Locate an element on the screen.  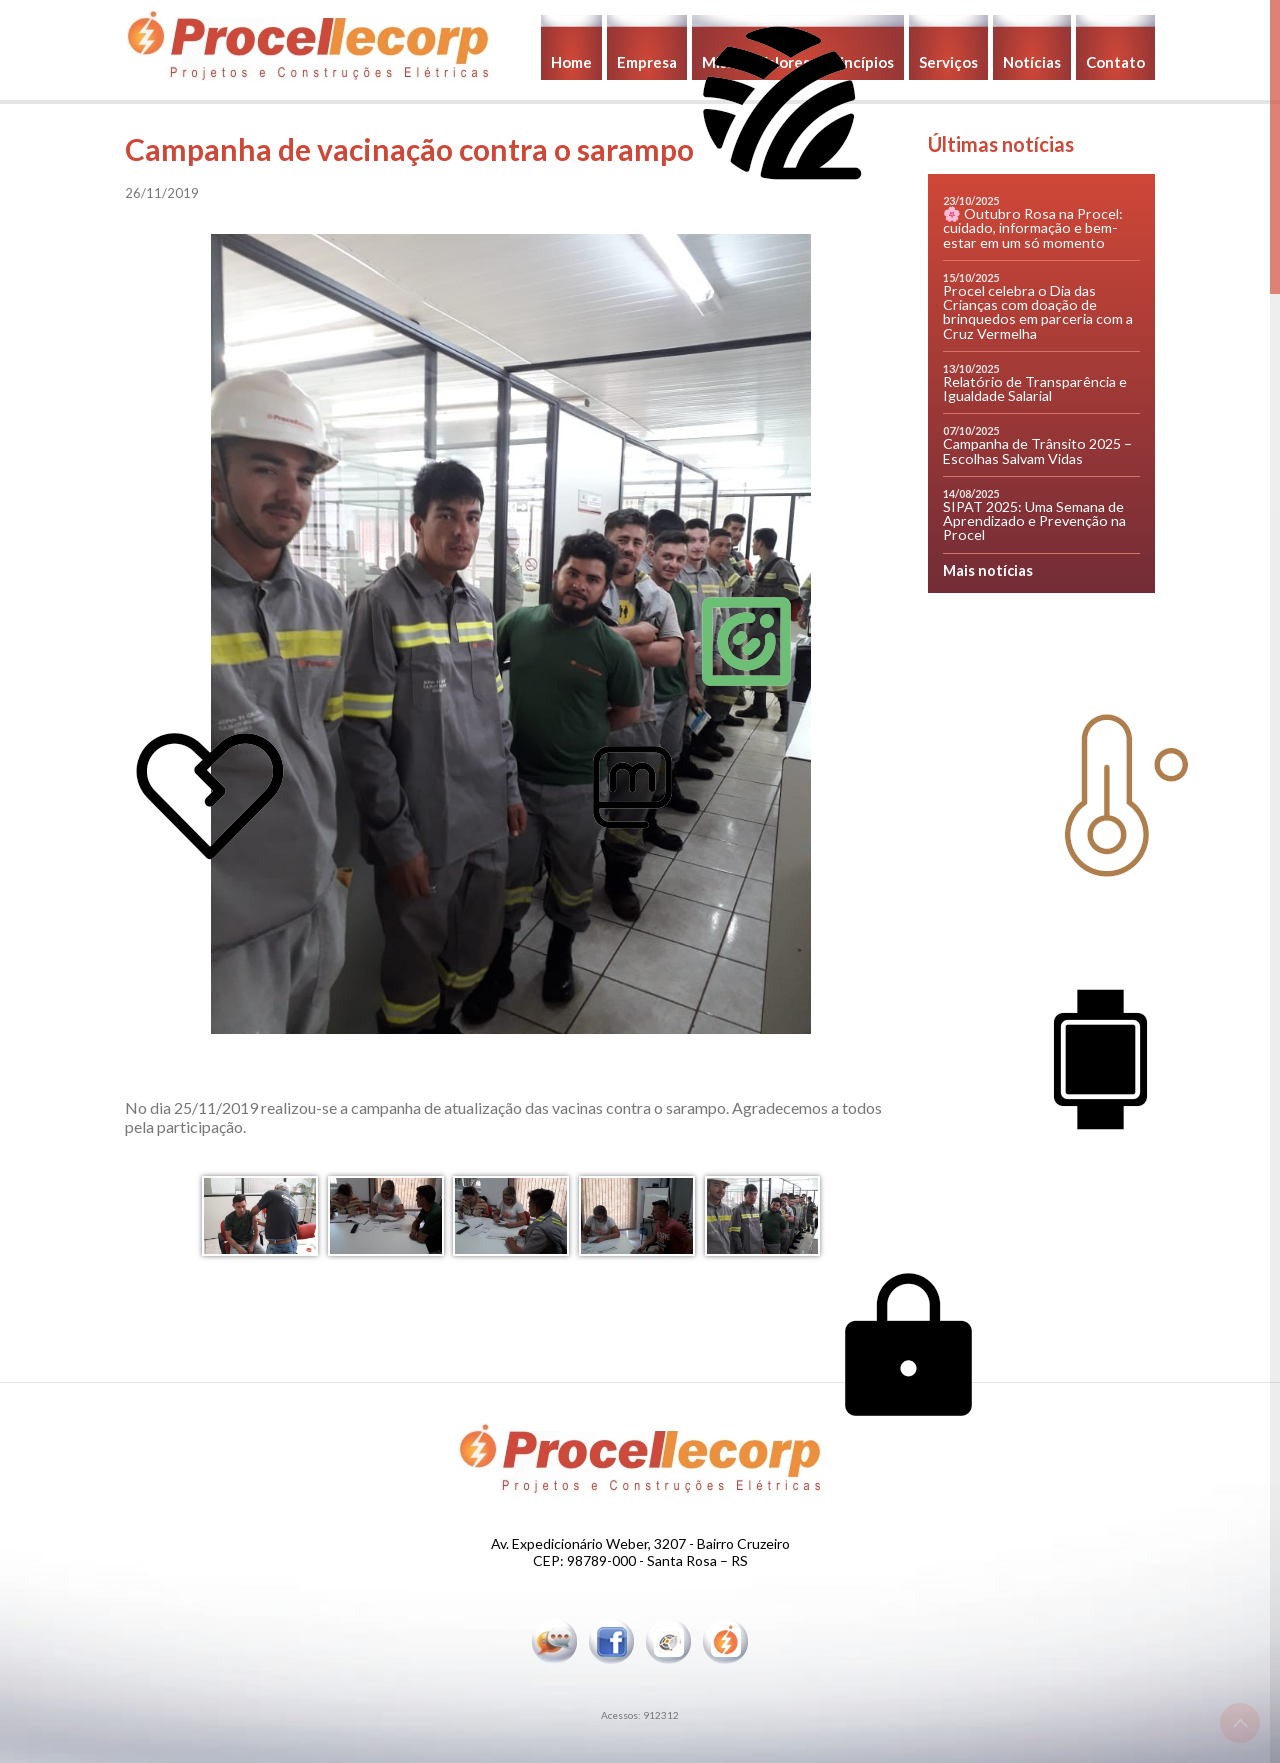
access yarn or knitting-related content is located at coordinates (779, 103).